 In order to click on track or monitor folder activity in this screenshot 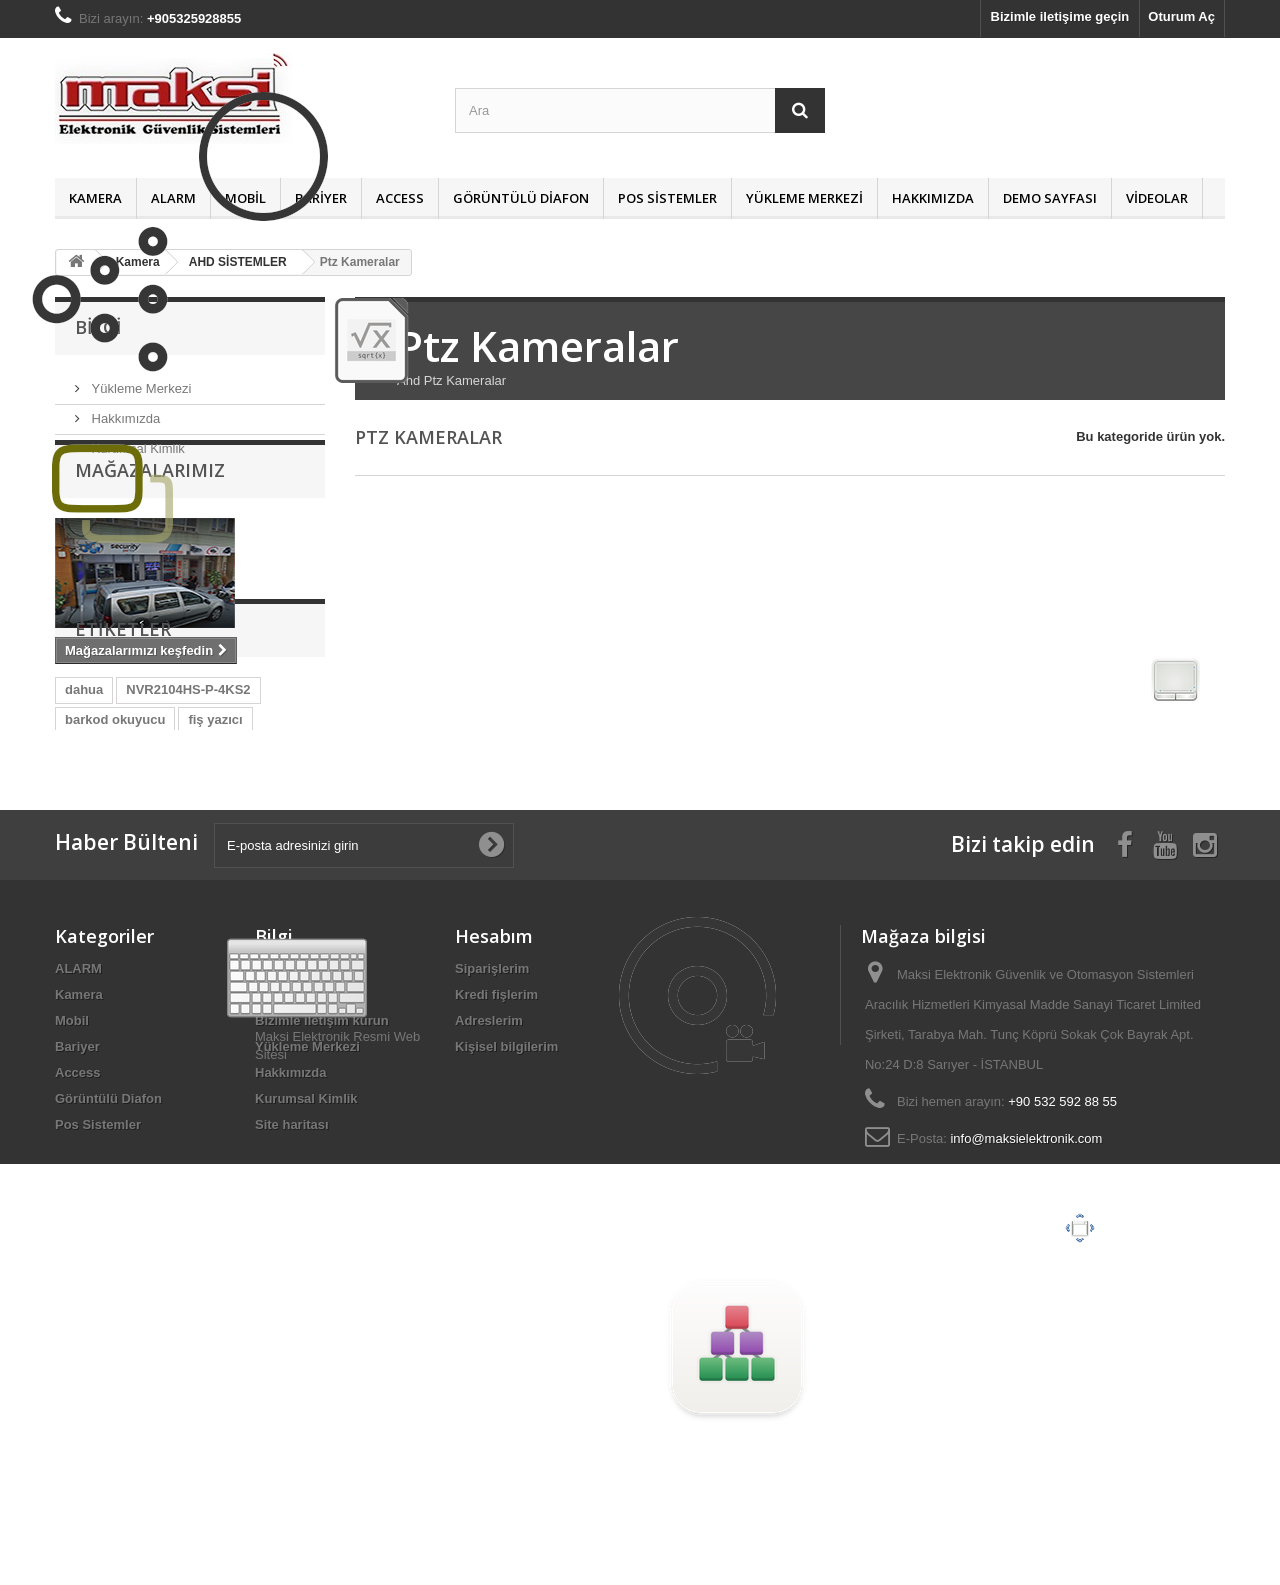, I will do `click(100, 304)`.